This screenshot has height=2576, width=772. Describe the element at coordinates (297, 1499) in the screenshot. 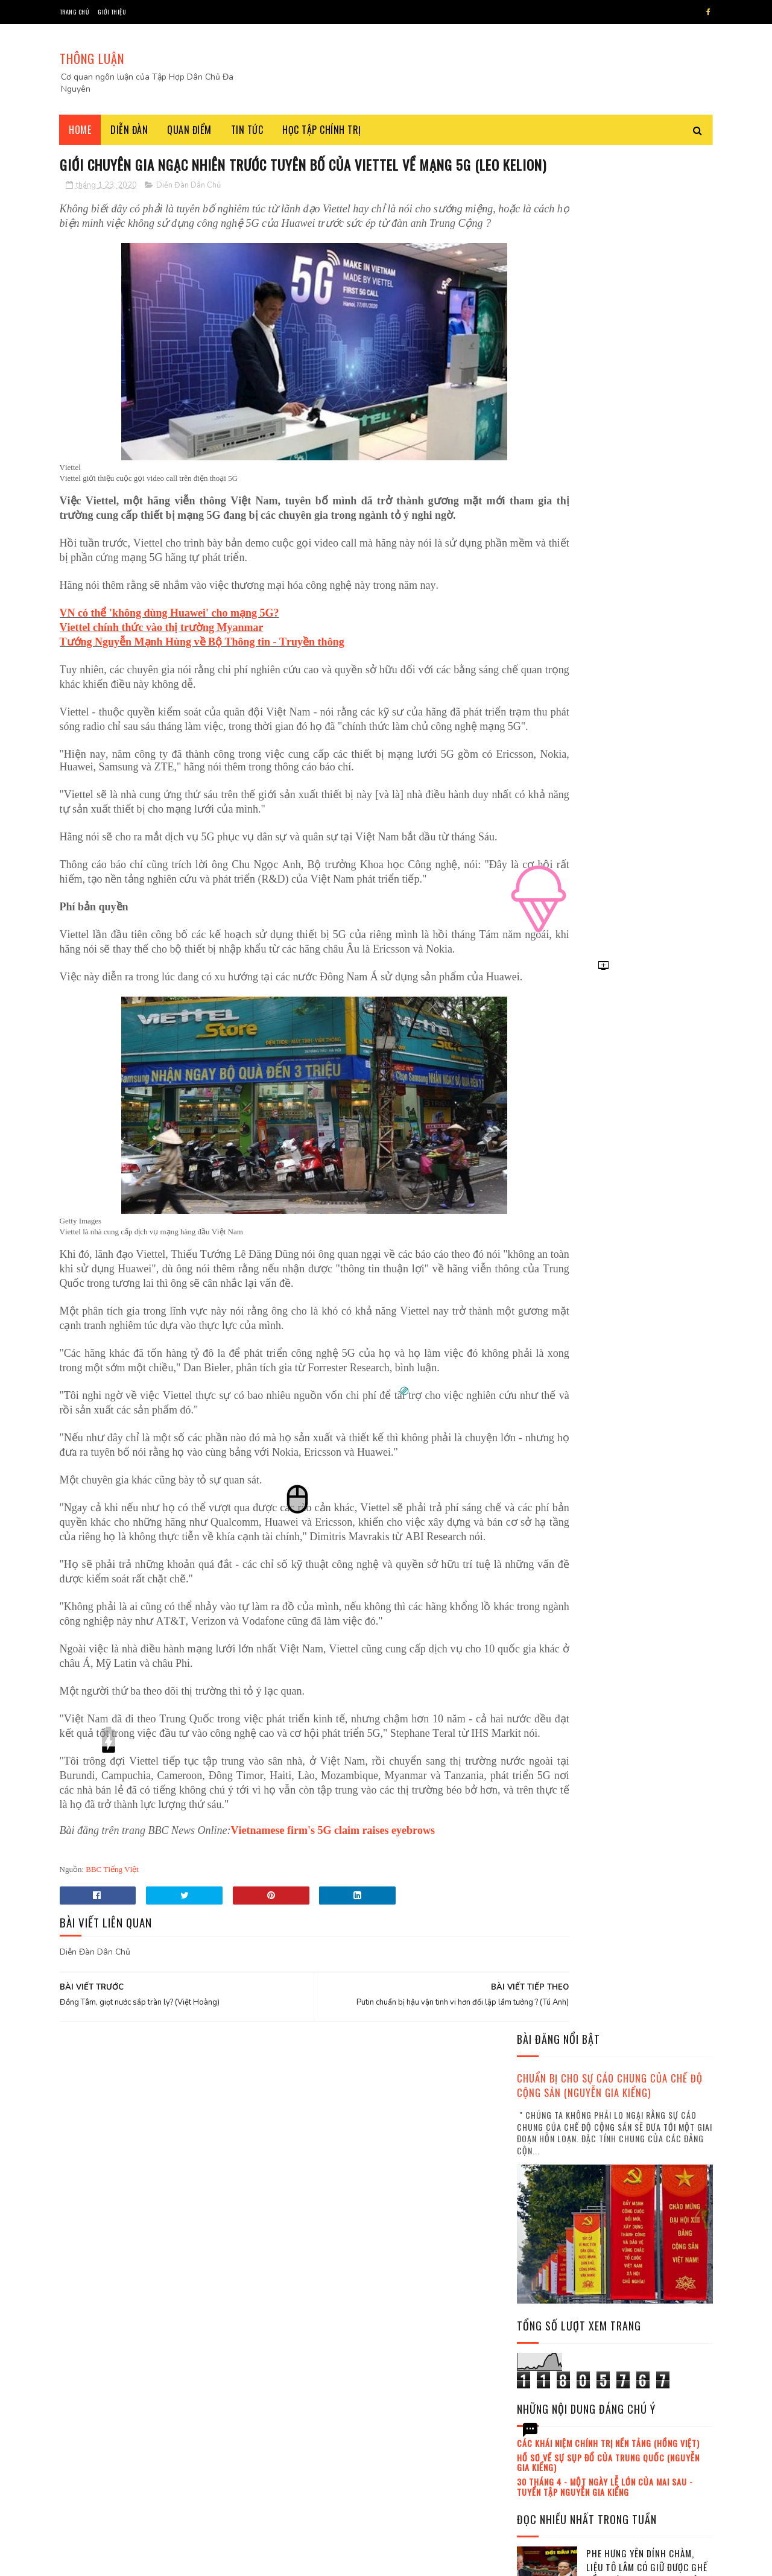

I see `mouse input device settings` at that location.